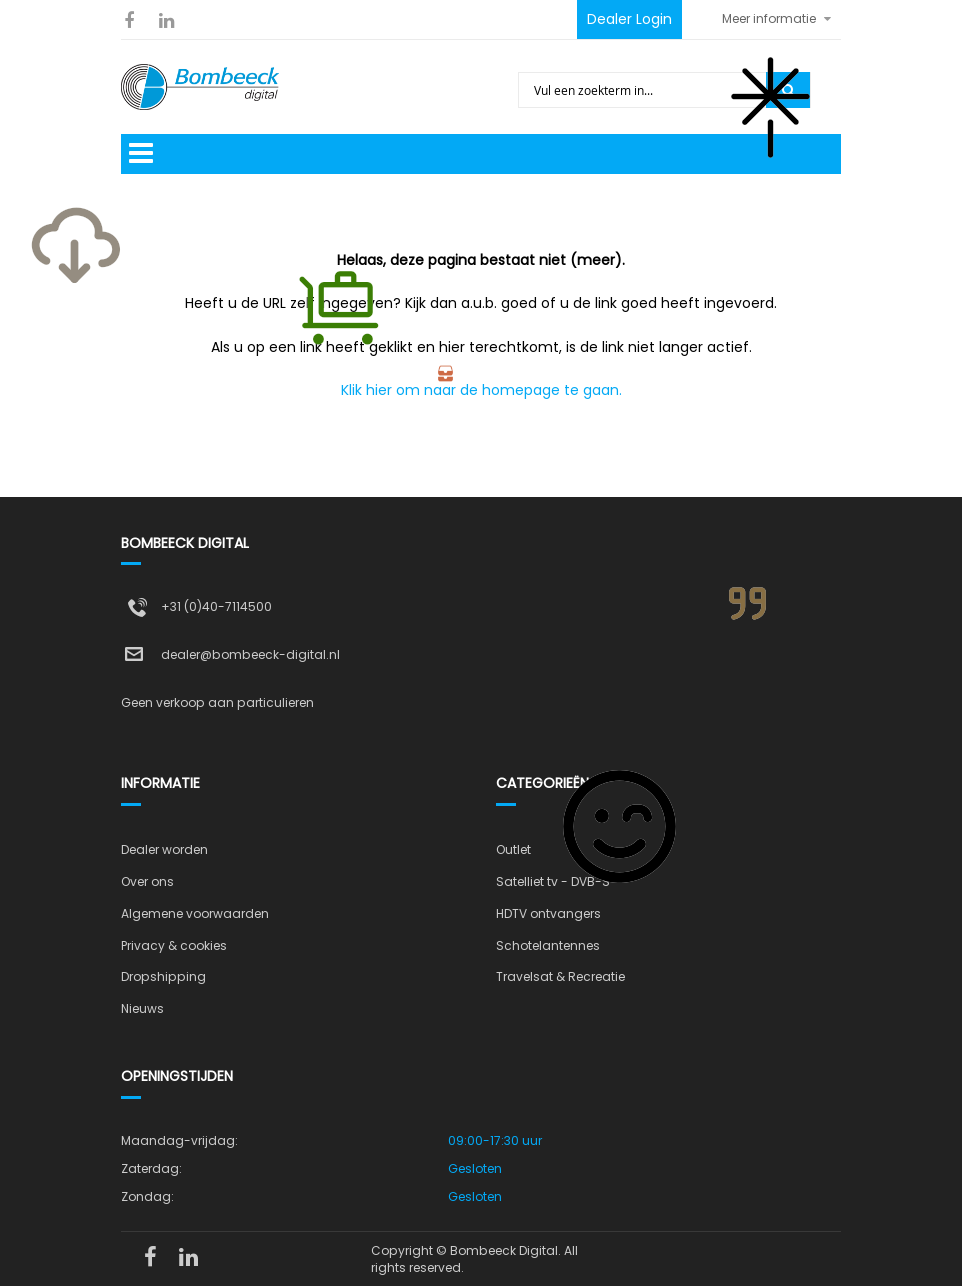  Describe the element at coordinates (770, 107) in the screenshot. I see `link to linktree profile` at that location.